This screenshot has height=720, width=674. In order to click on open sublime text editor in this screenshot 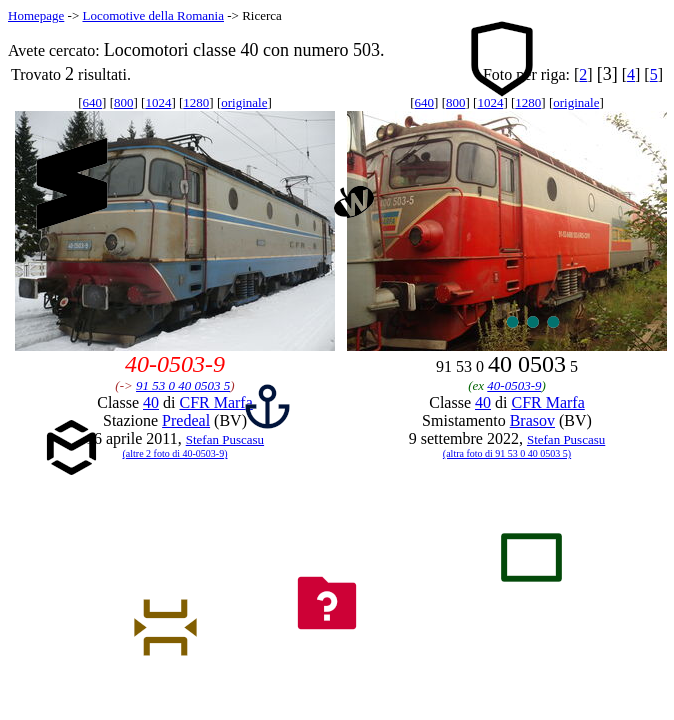, I will do `click(72, 184)`.